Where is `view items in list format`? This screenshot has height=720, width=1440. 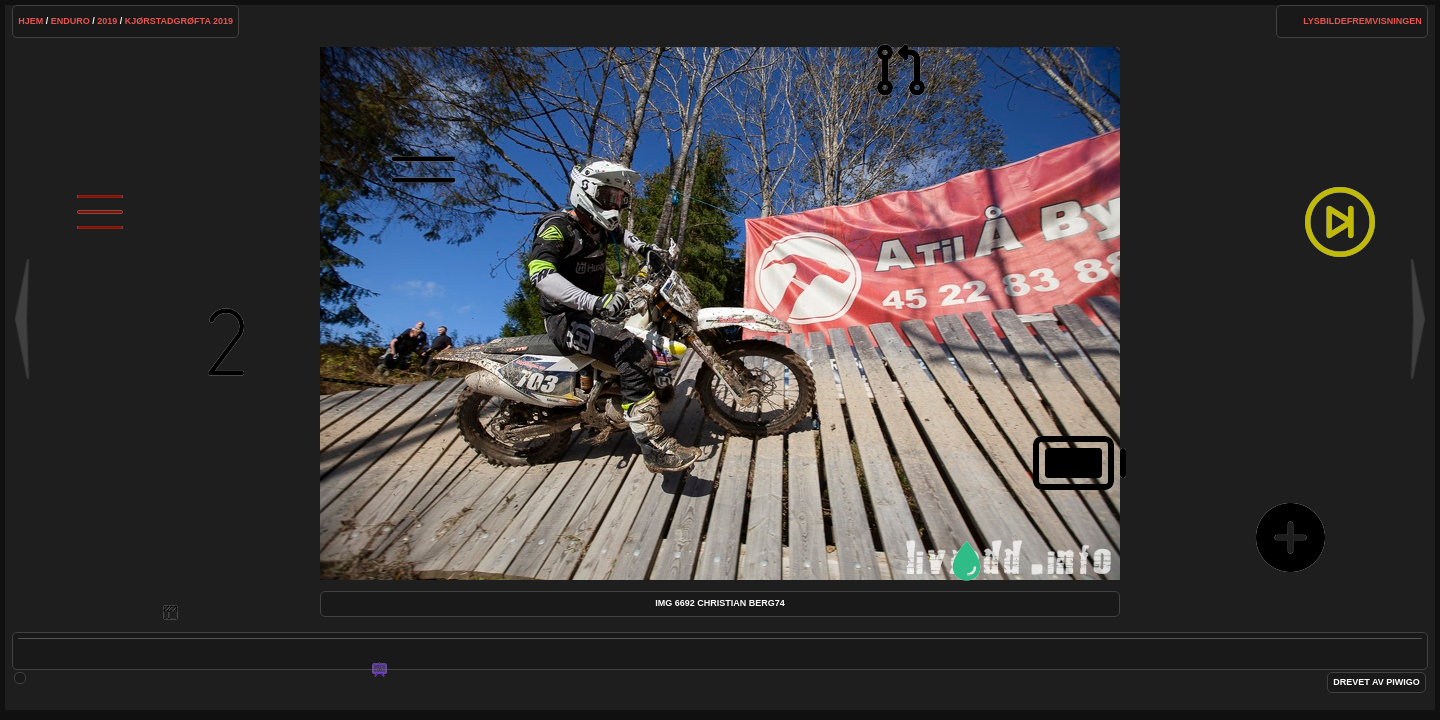
view items in list format is located at coordinates (100, 212).